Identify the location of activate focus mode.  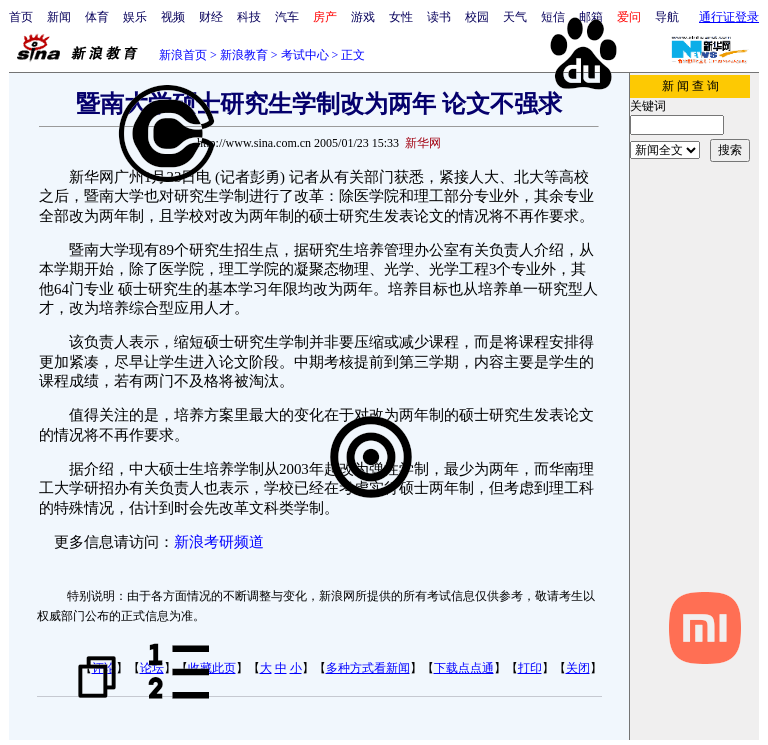
(371, 457).